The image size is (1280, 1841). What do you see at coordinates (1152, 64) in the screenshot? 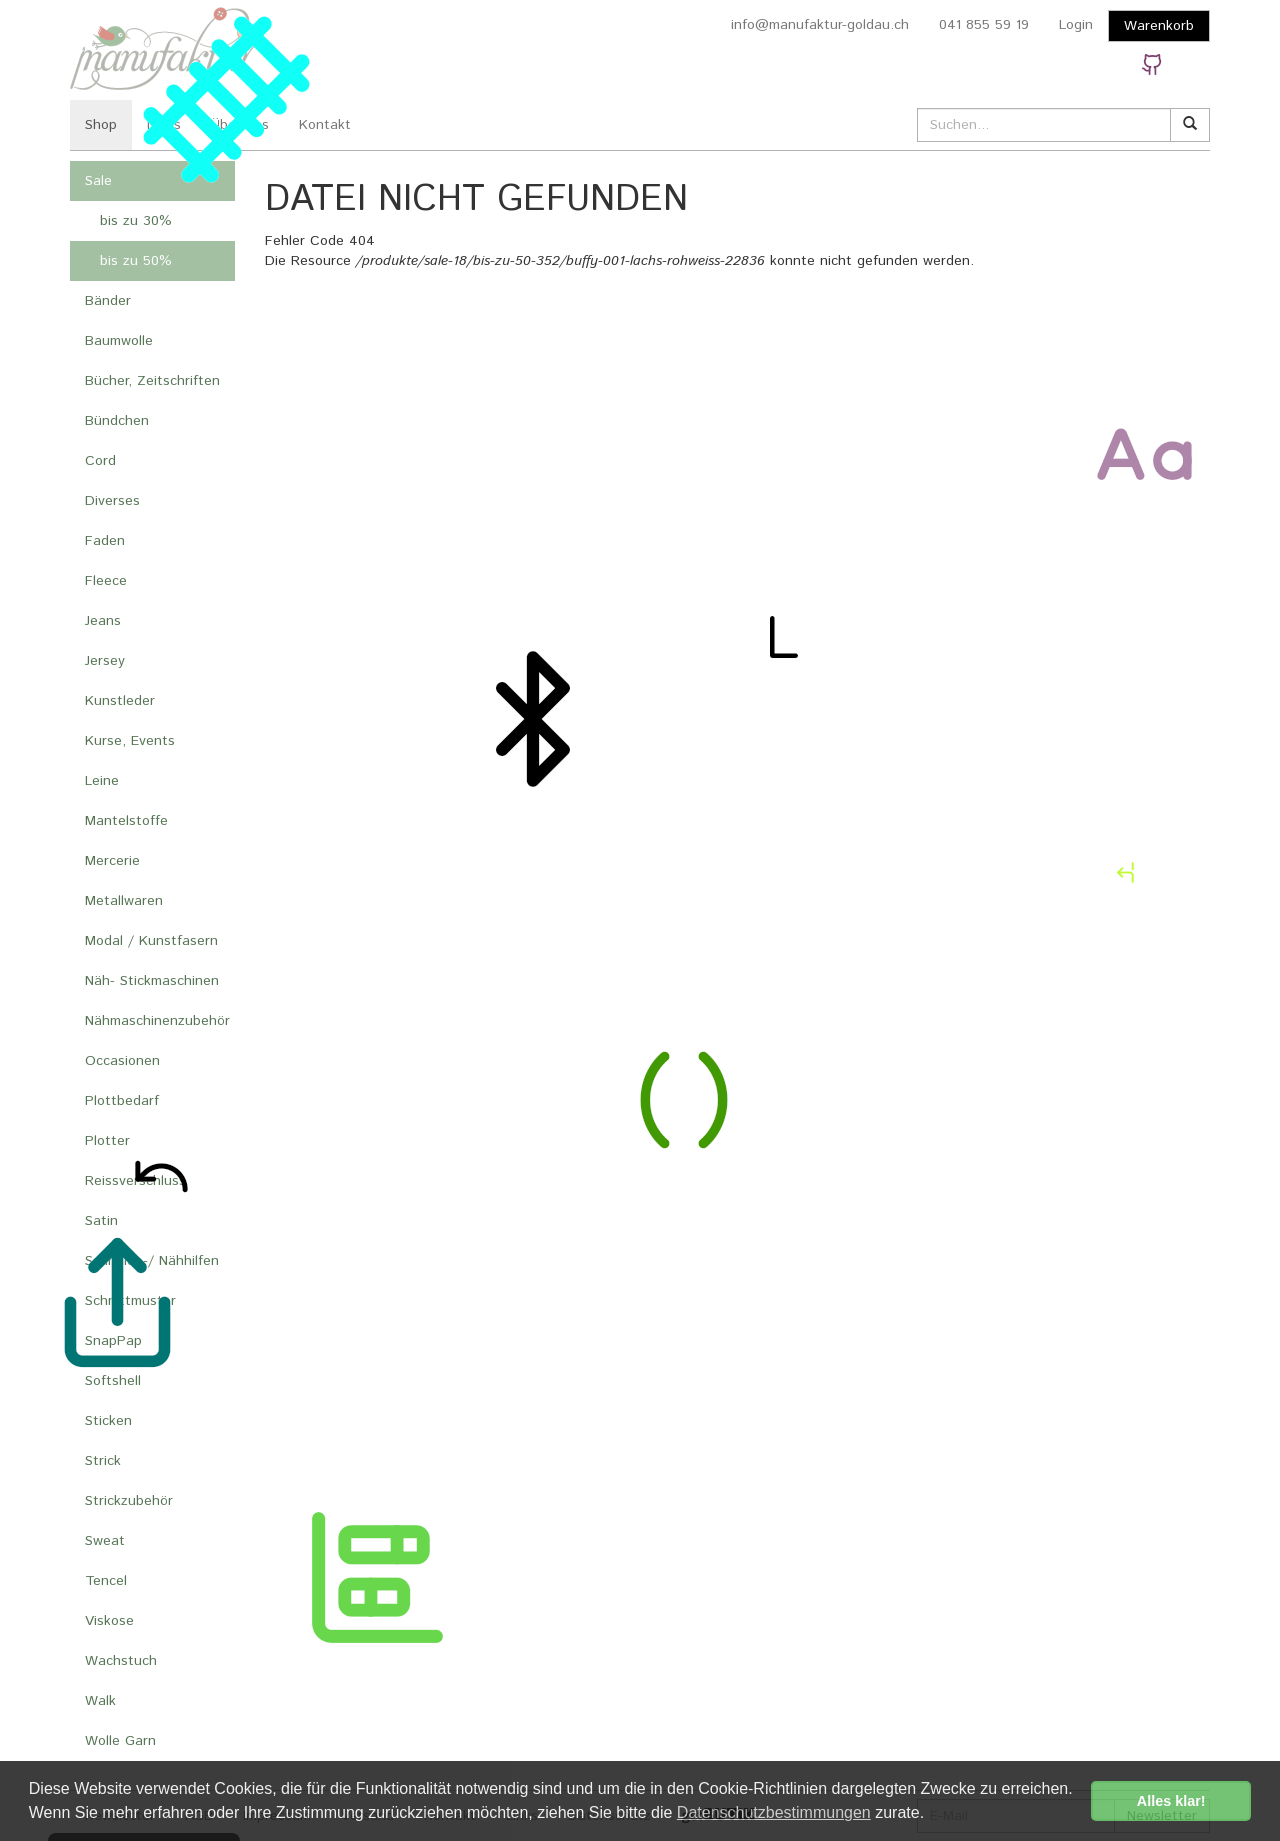
I see `view project on github` at bounding box center [1152, 64].